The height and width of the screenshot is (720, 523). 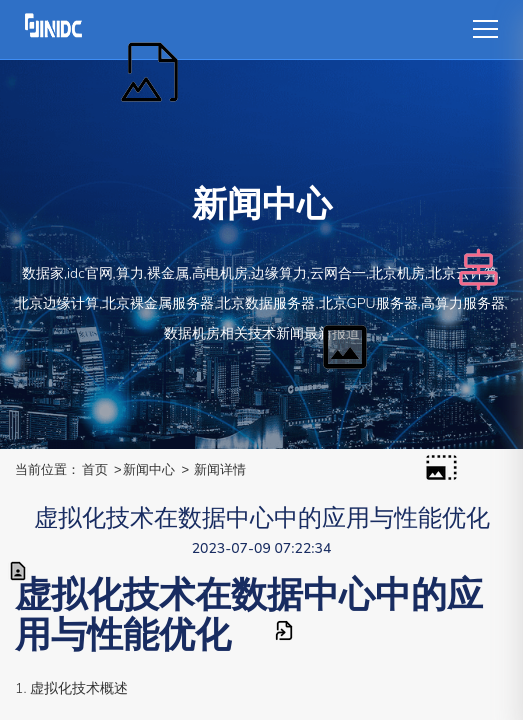 I want to click on view image file, so click(x=153, y=72).